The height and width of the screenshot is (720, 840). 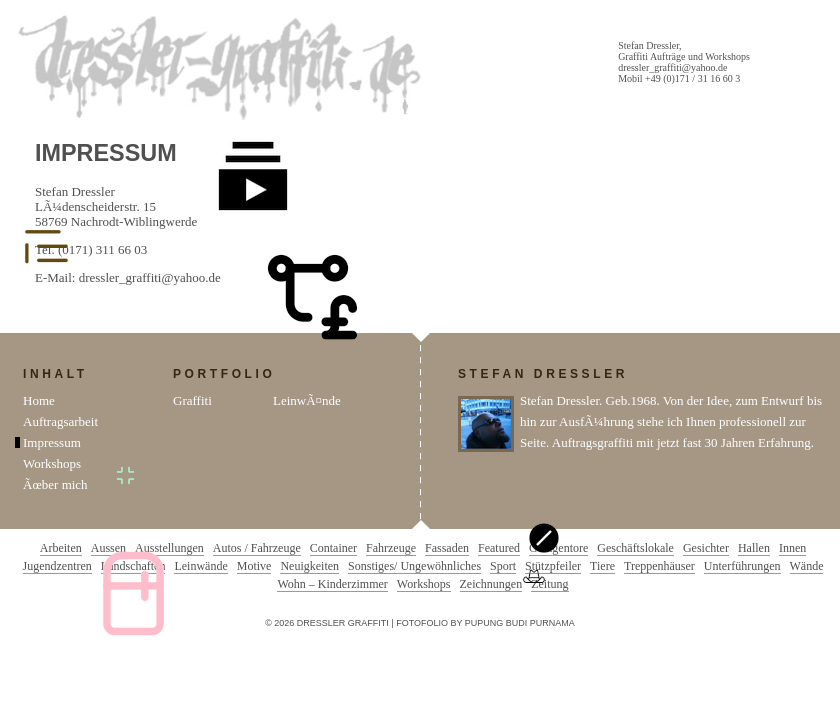 What do you see at coordinates (133, 593) in the screenshot?
I see `access kitchen appliance controls` at bounding box center [133, 593].